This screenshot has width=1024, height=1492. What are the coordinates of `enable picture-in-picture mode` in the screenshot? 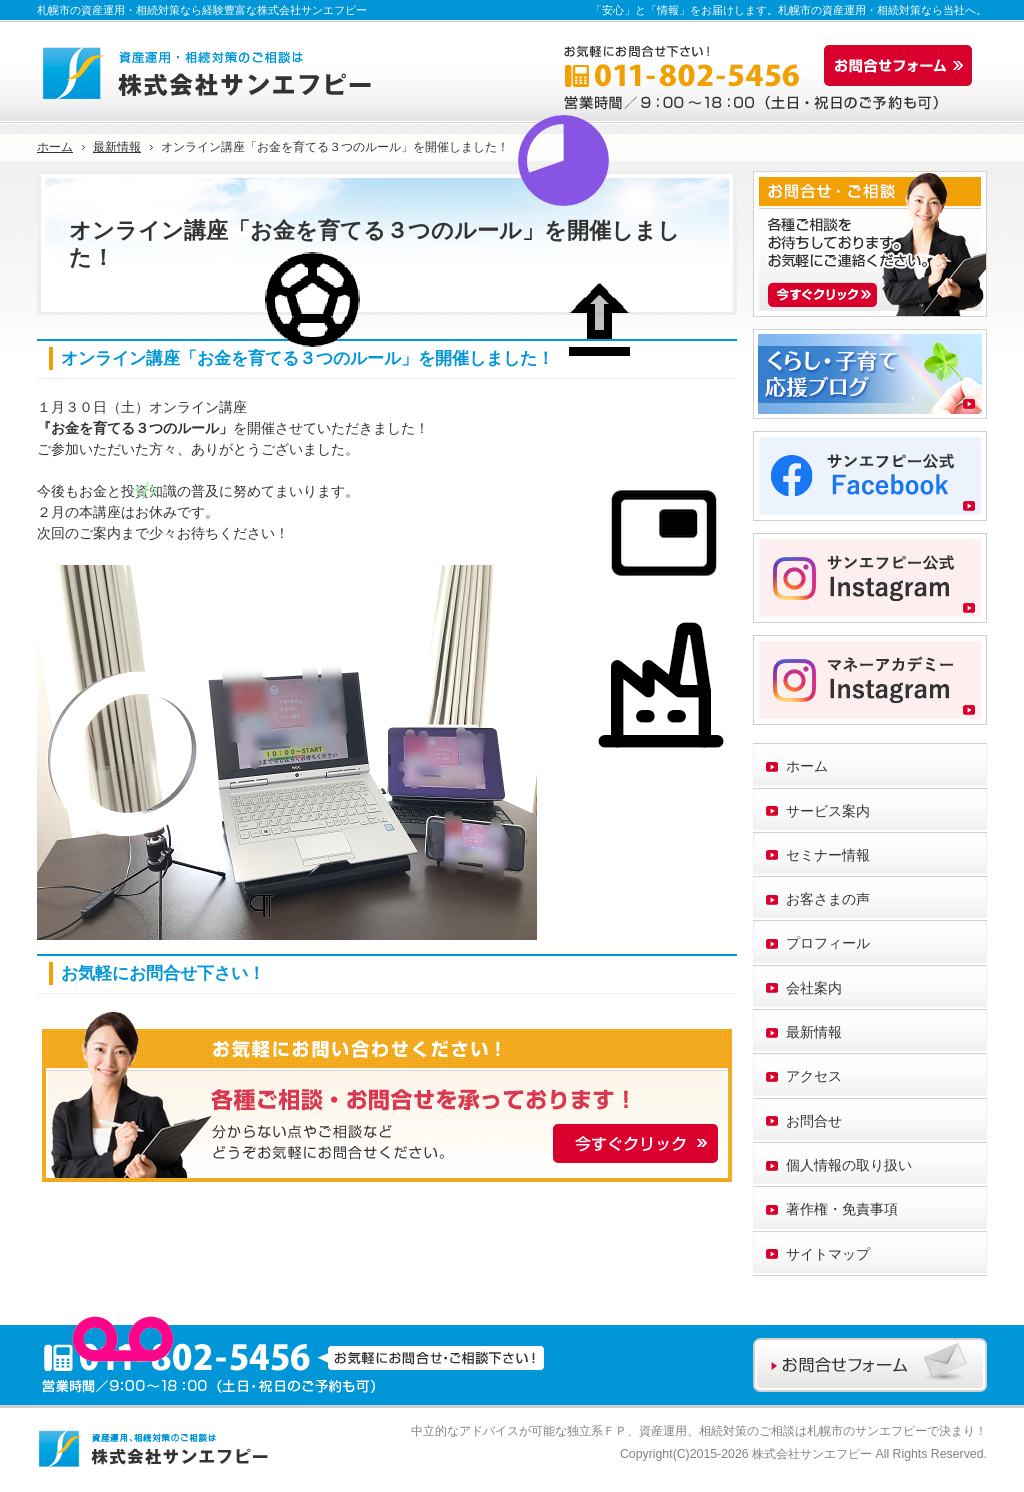 It's located at (664, 533).